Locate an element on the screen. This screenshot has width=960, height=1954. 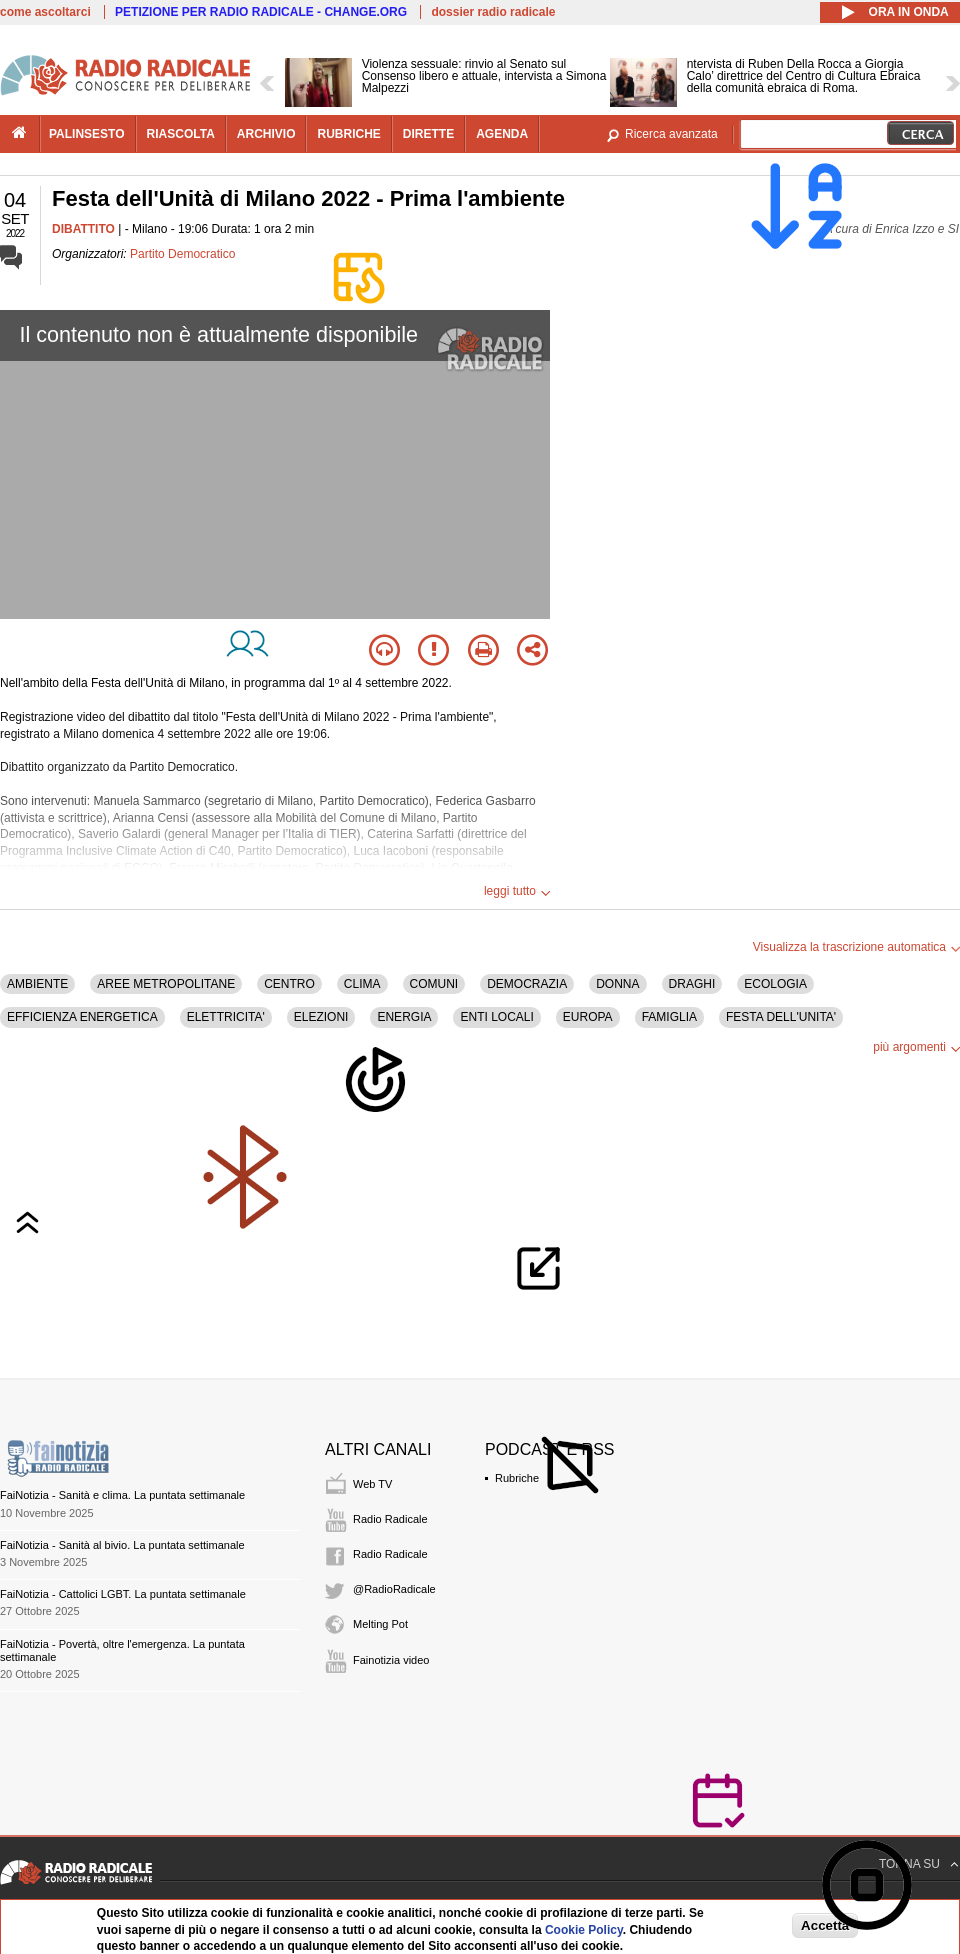
indicates an active bluetooth connection is located at coordinates (243, 1177).